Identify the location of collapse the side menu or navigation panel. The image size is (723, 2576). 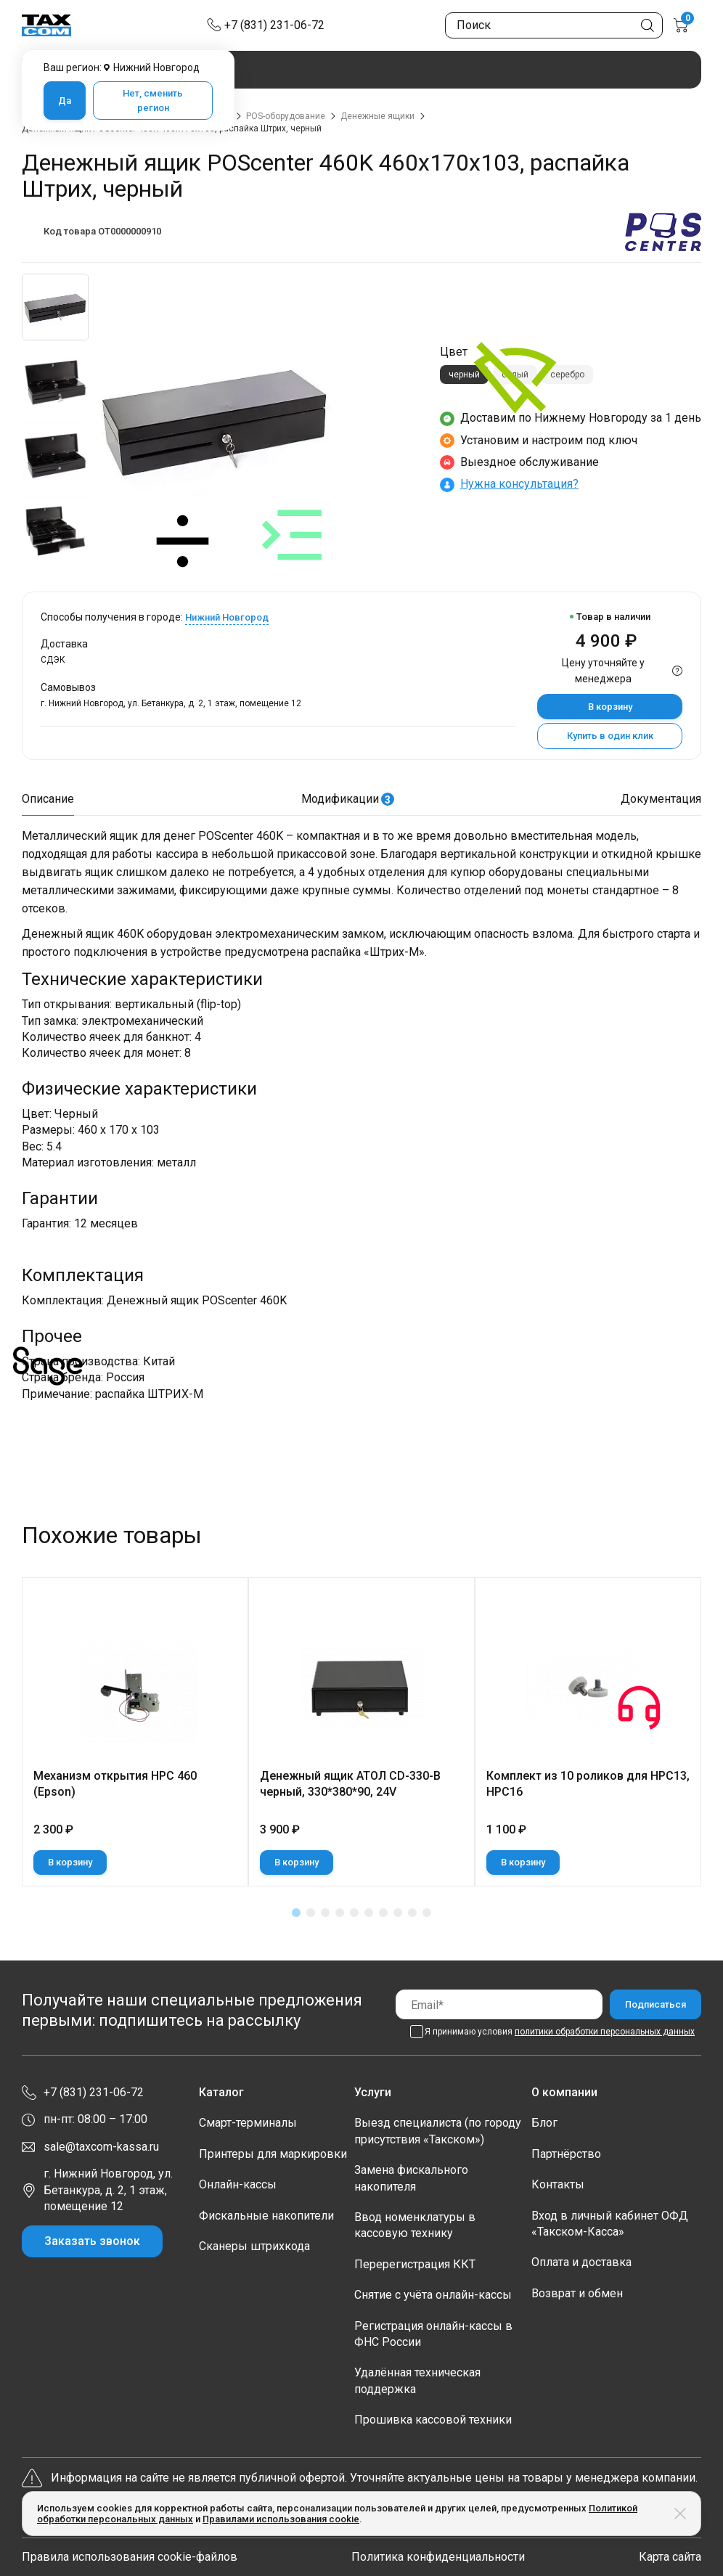
(293, 535).